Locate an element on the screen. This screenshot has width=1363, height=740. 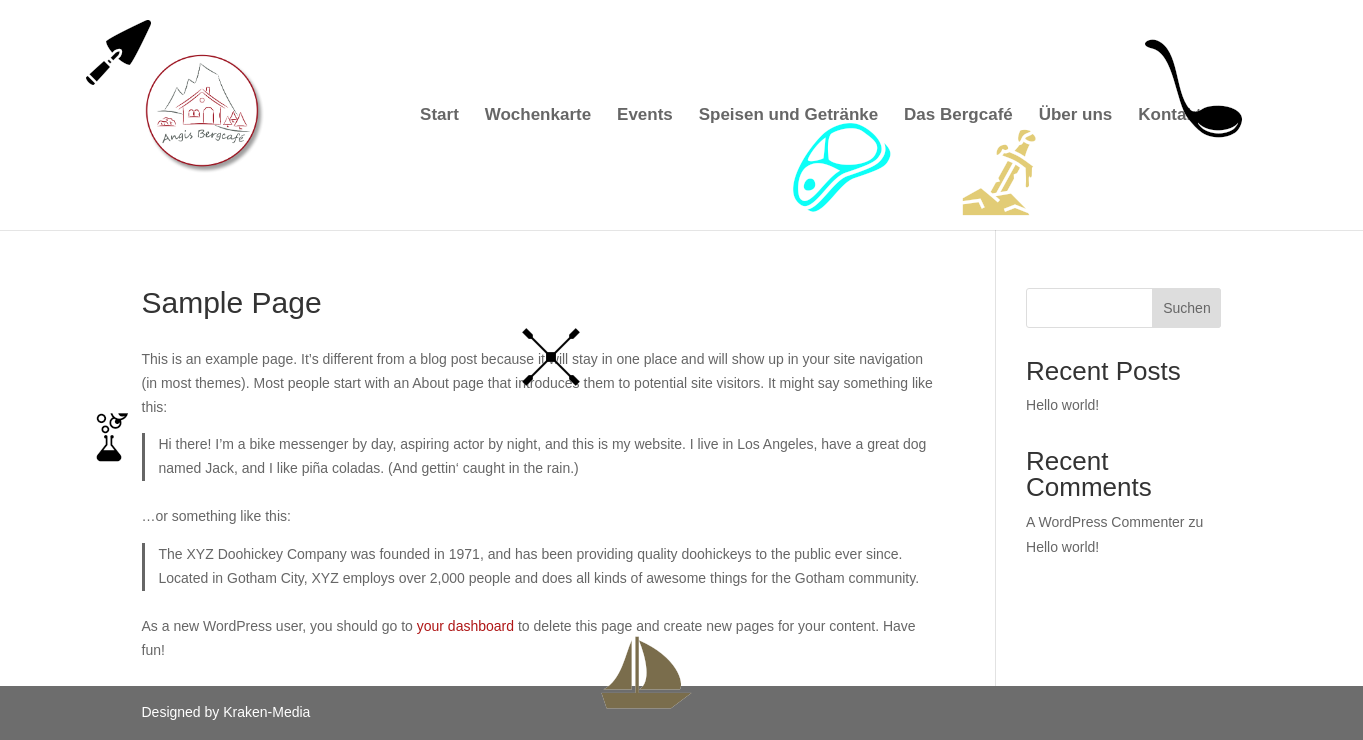
browse meat or protein food options is located at coordinates (842, 168).